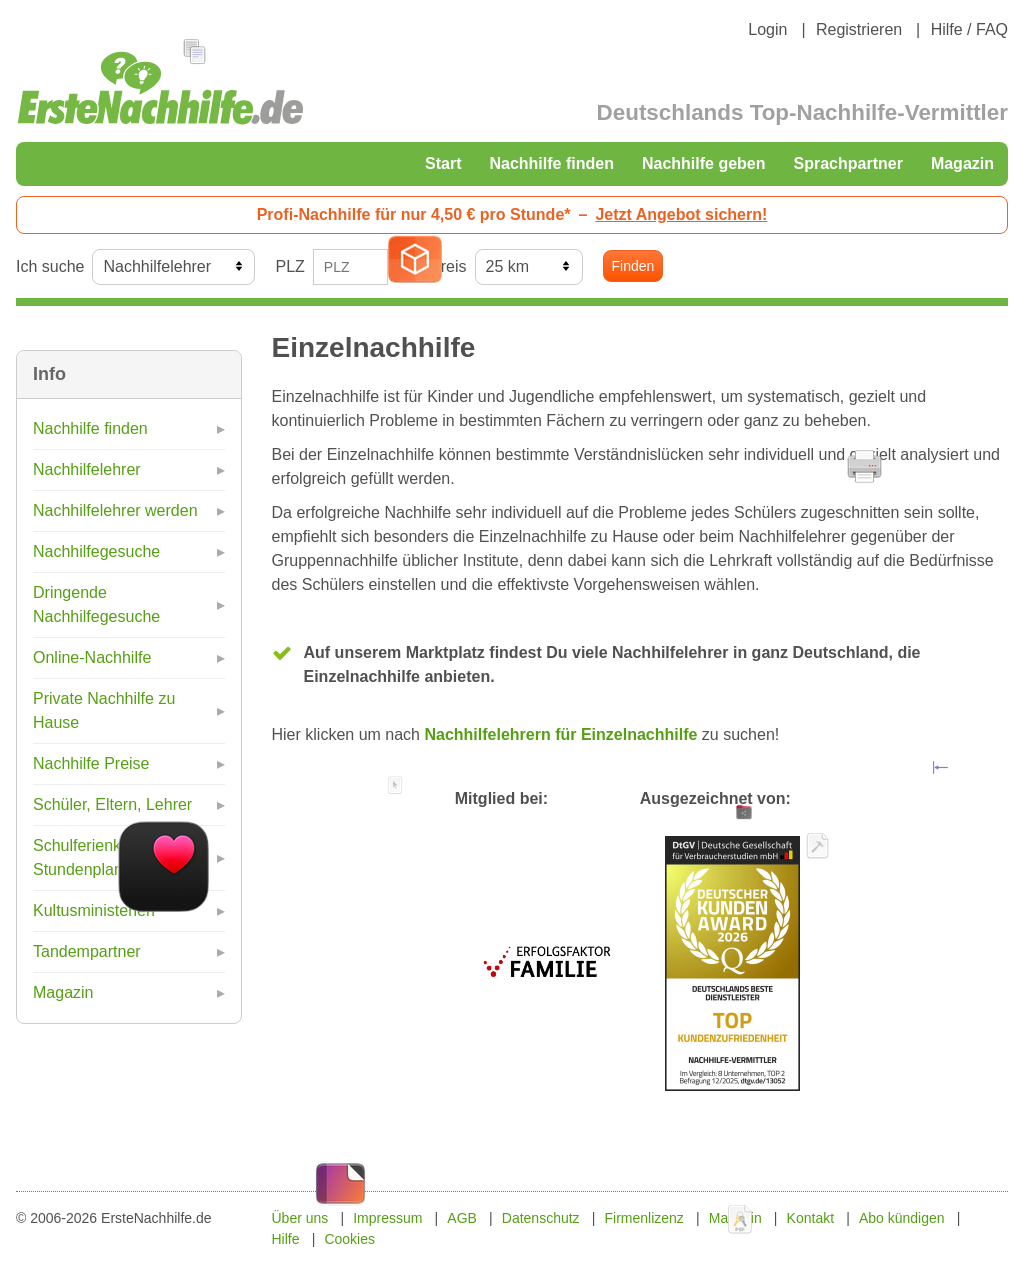 This screenshot has width=1024, height=1266. What do you see at coordinates (817, 845) in the screenshot?
I see `a makefile or build configuration file` at bounding box center [817, 845].